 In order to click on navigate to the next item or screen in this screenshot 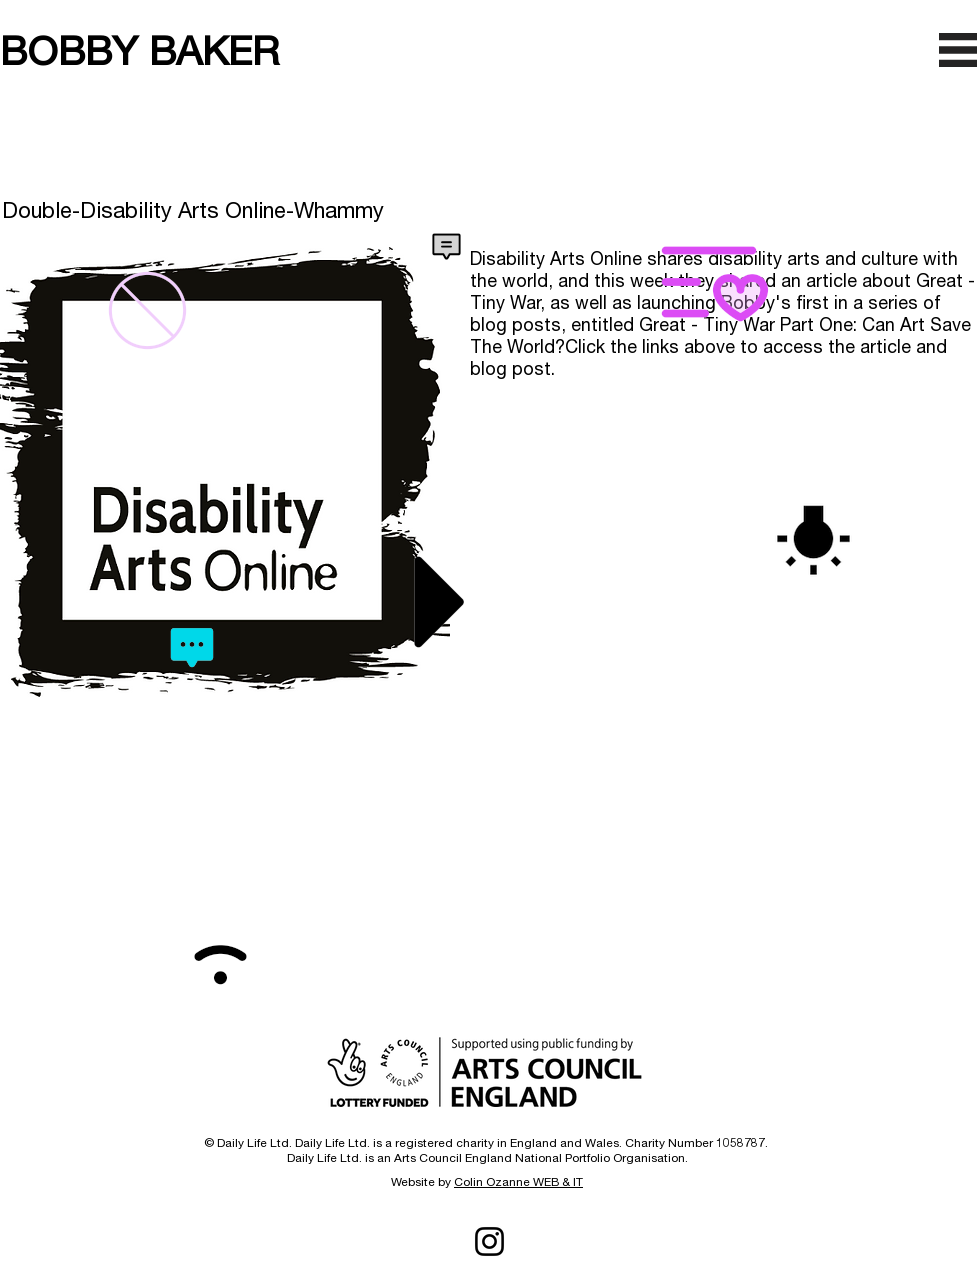, I will do `click(435, 602)`.